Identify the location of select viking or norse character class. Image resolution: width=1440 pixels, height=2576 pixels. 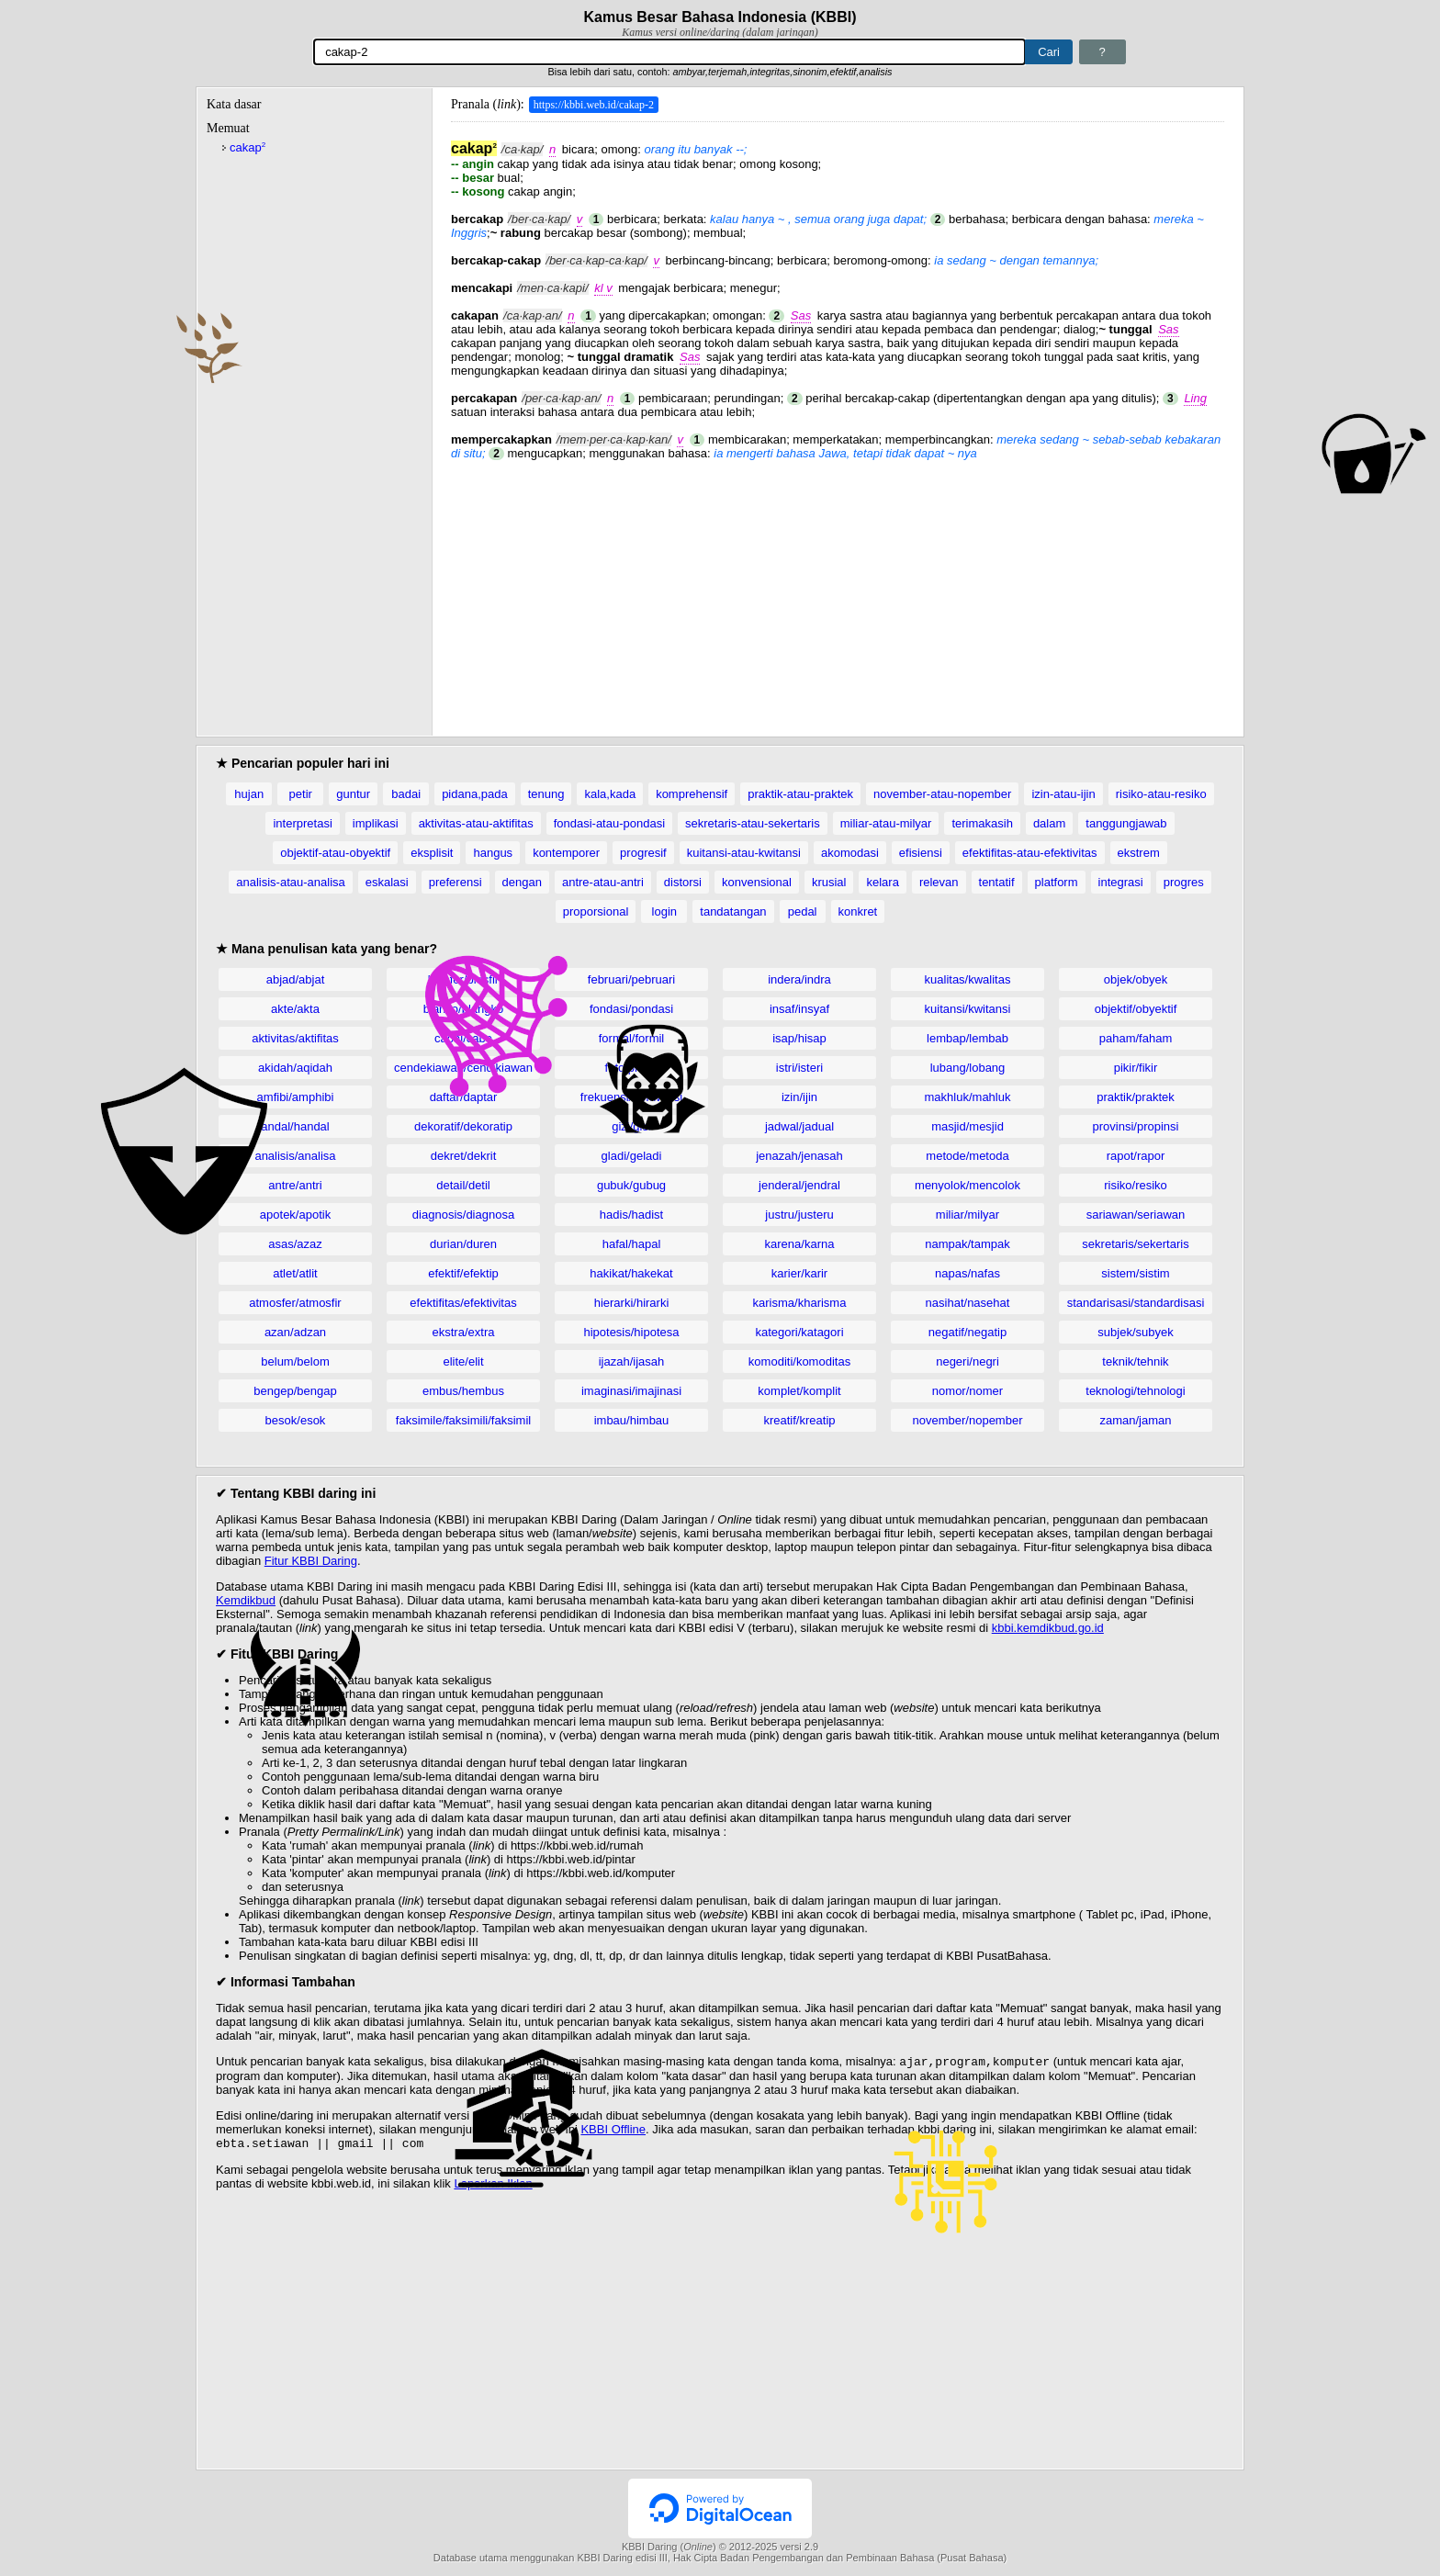
(305, 1675).